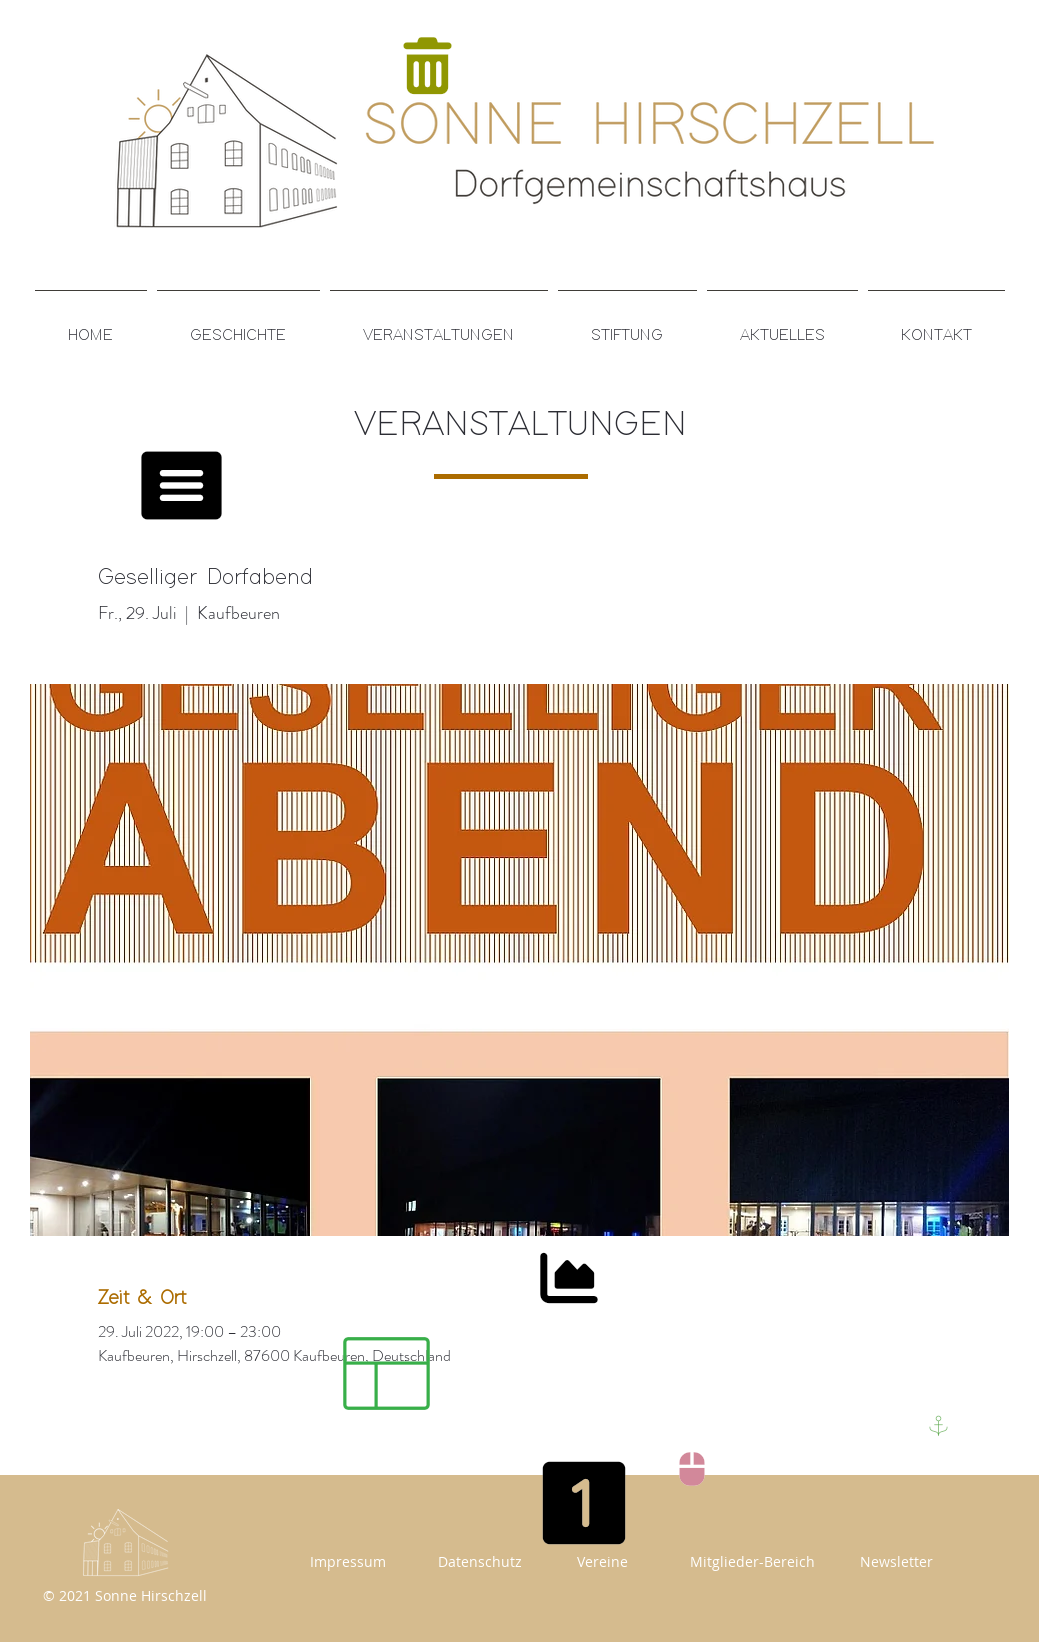 Image resolution: width=1039 pixels, height=1648 pixels. Describe the element at coordinates (427, 66) in the screenshot. I see `delete selected item` at that location.